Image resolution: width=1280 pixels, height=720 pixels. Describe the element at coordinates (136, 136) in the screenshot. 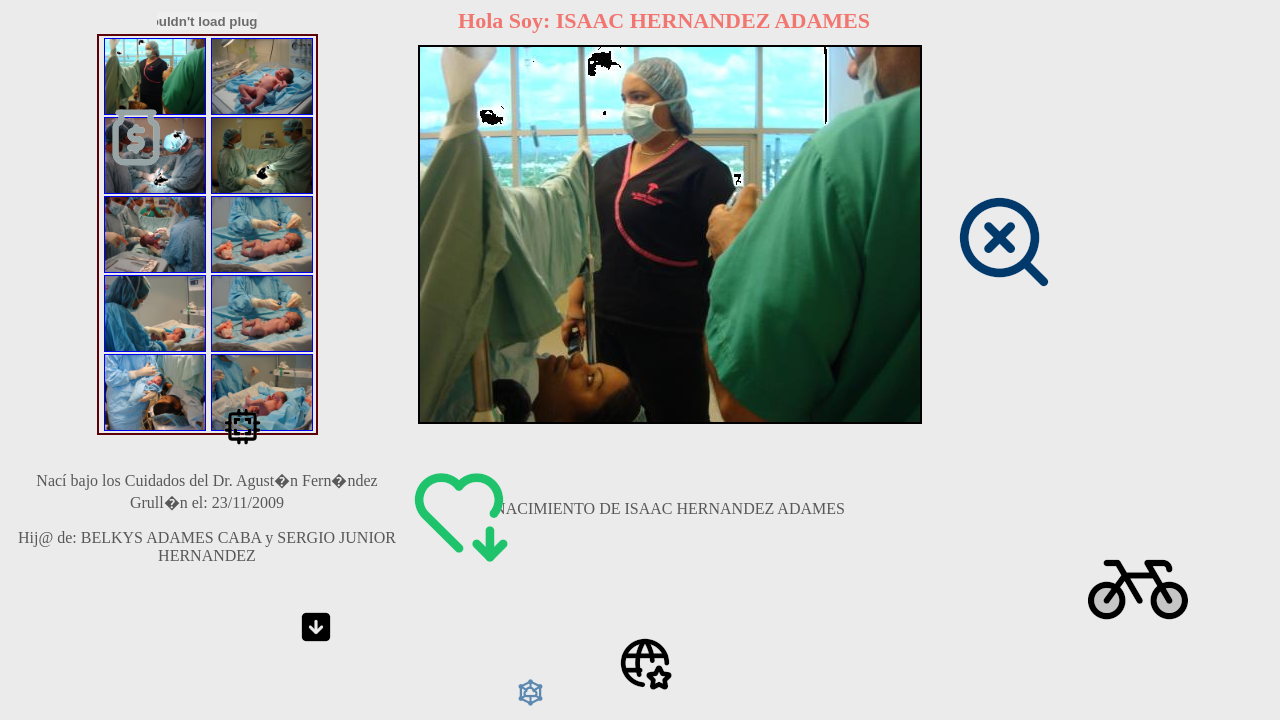

I see `leave a tip or donation` at that location.